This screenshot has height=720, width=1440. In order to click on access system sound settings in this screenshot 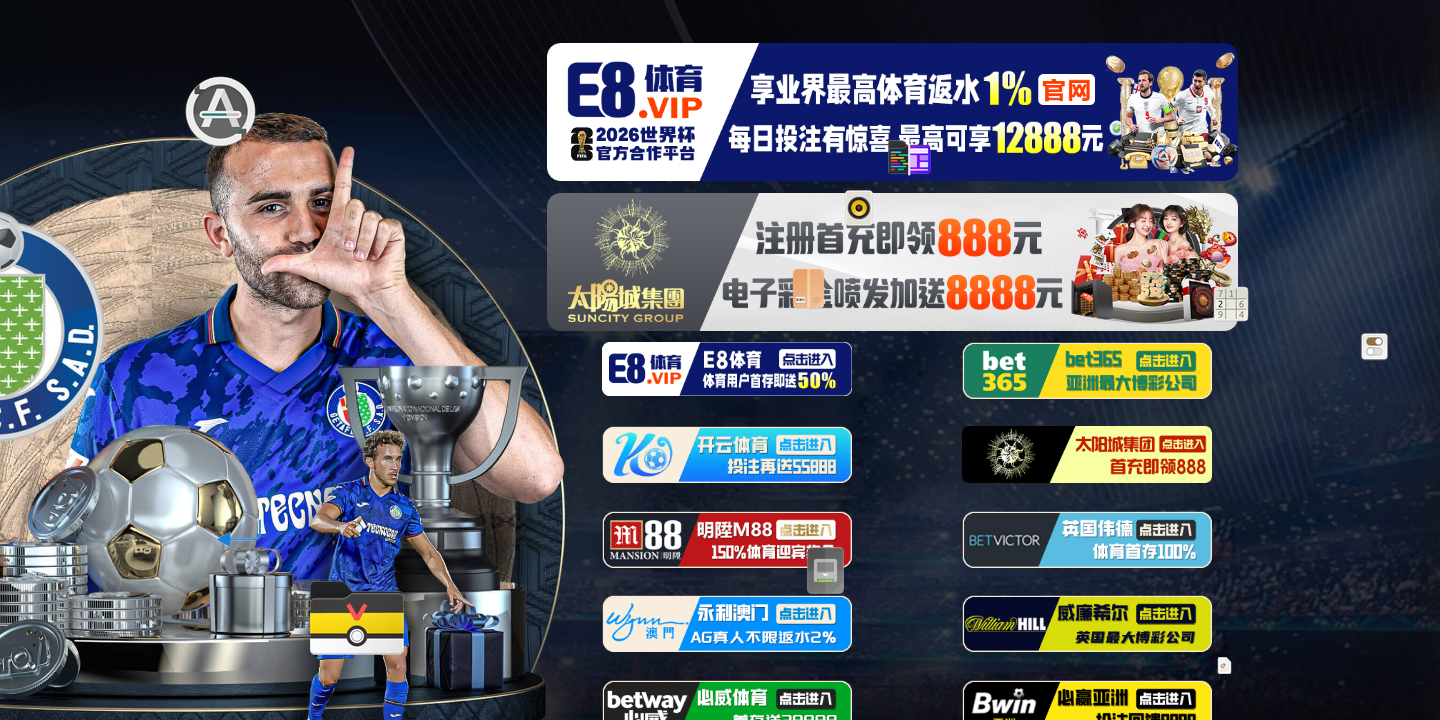, I will do `click(859, 208)`.